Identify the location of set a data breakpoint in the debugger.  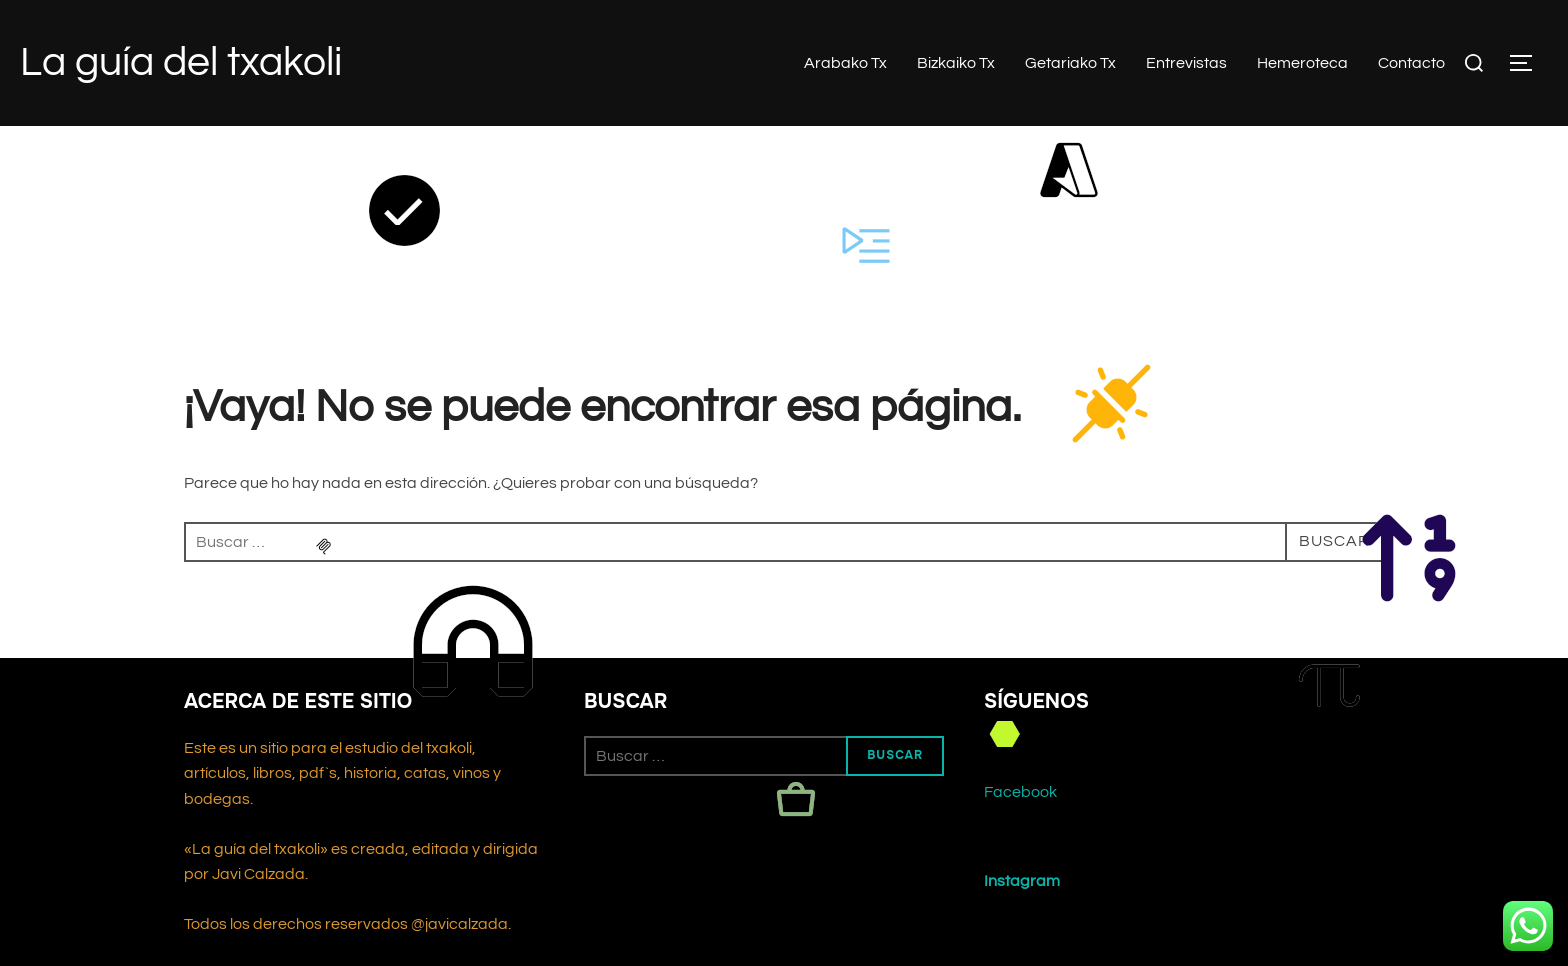
(1006, 734).